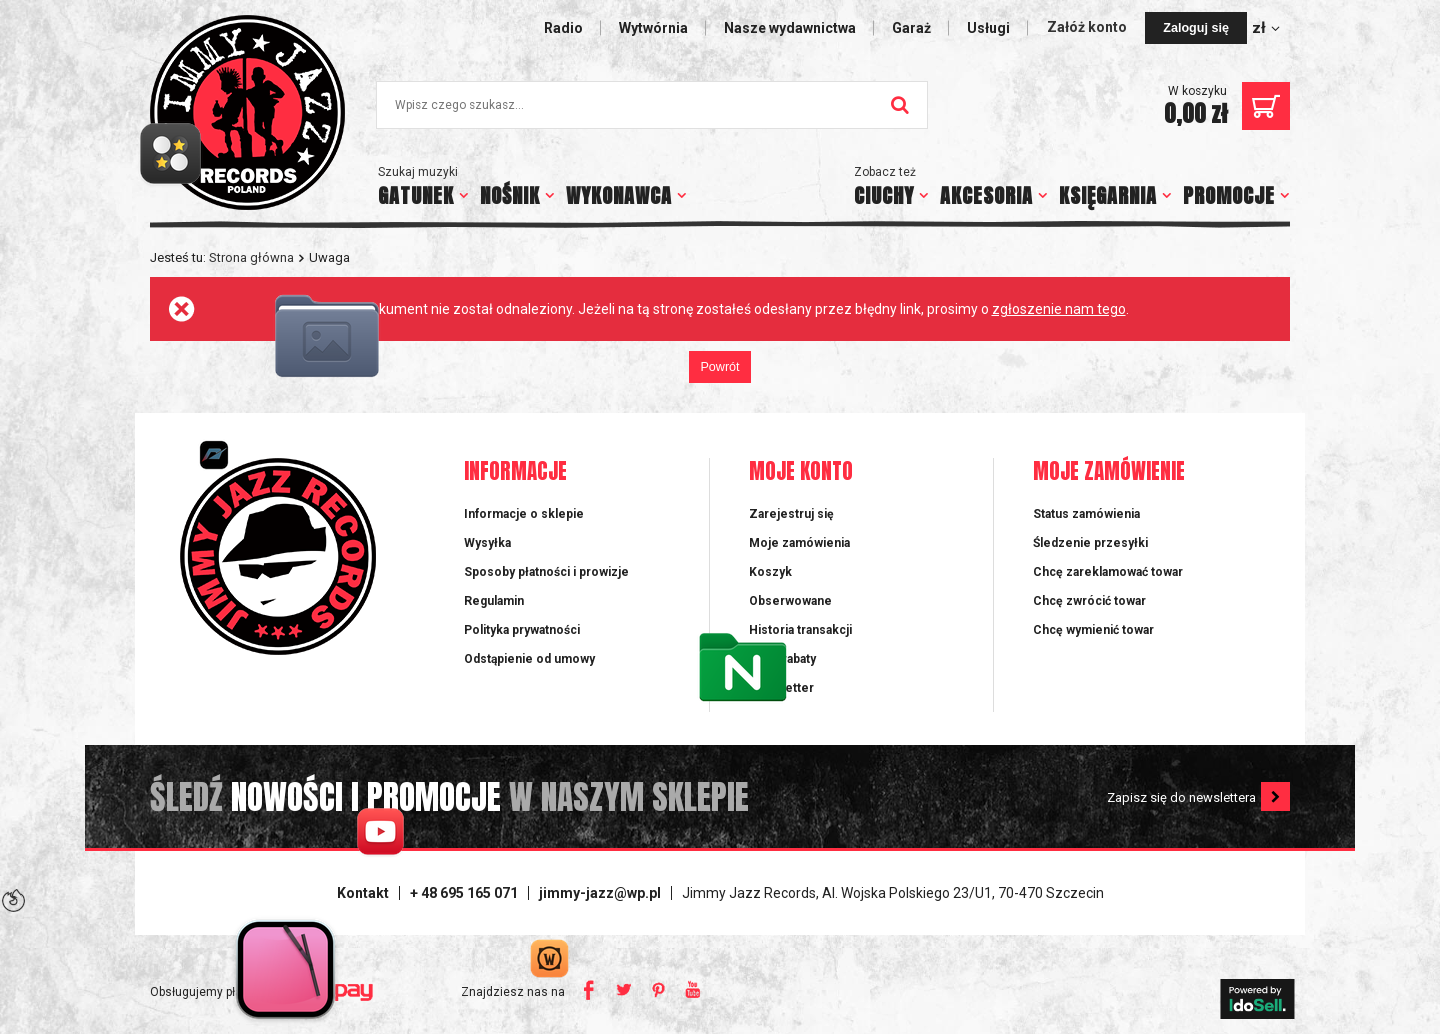 The height and width of the screenshot is (1034, 1440). What do you see at coordinates (380, 831) in the screenshot?
I see `open the YouTube app` at bounding box center [380, 831].